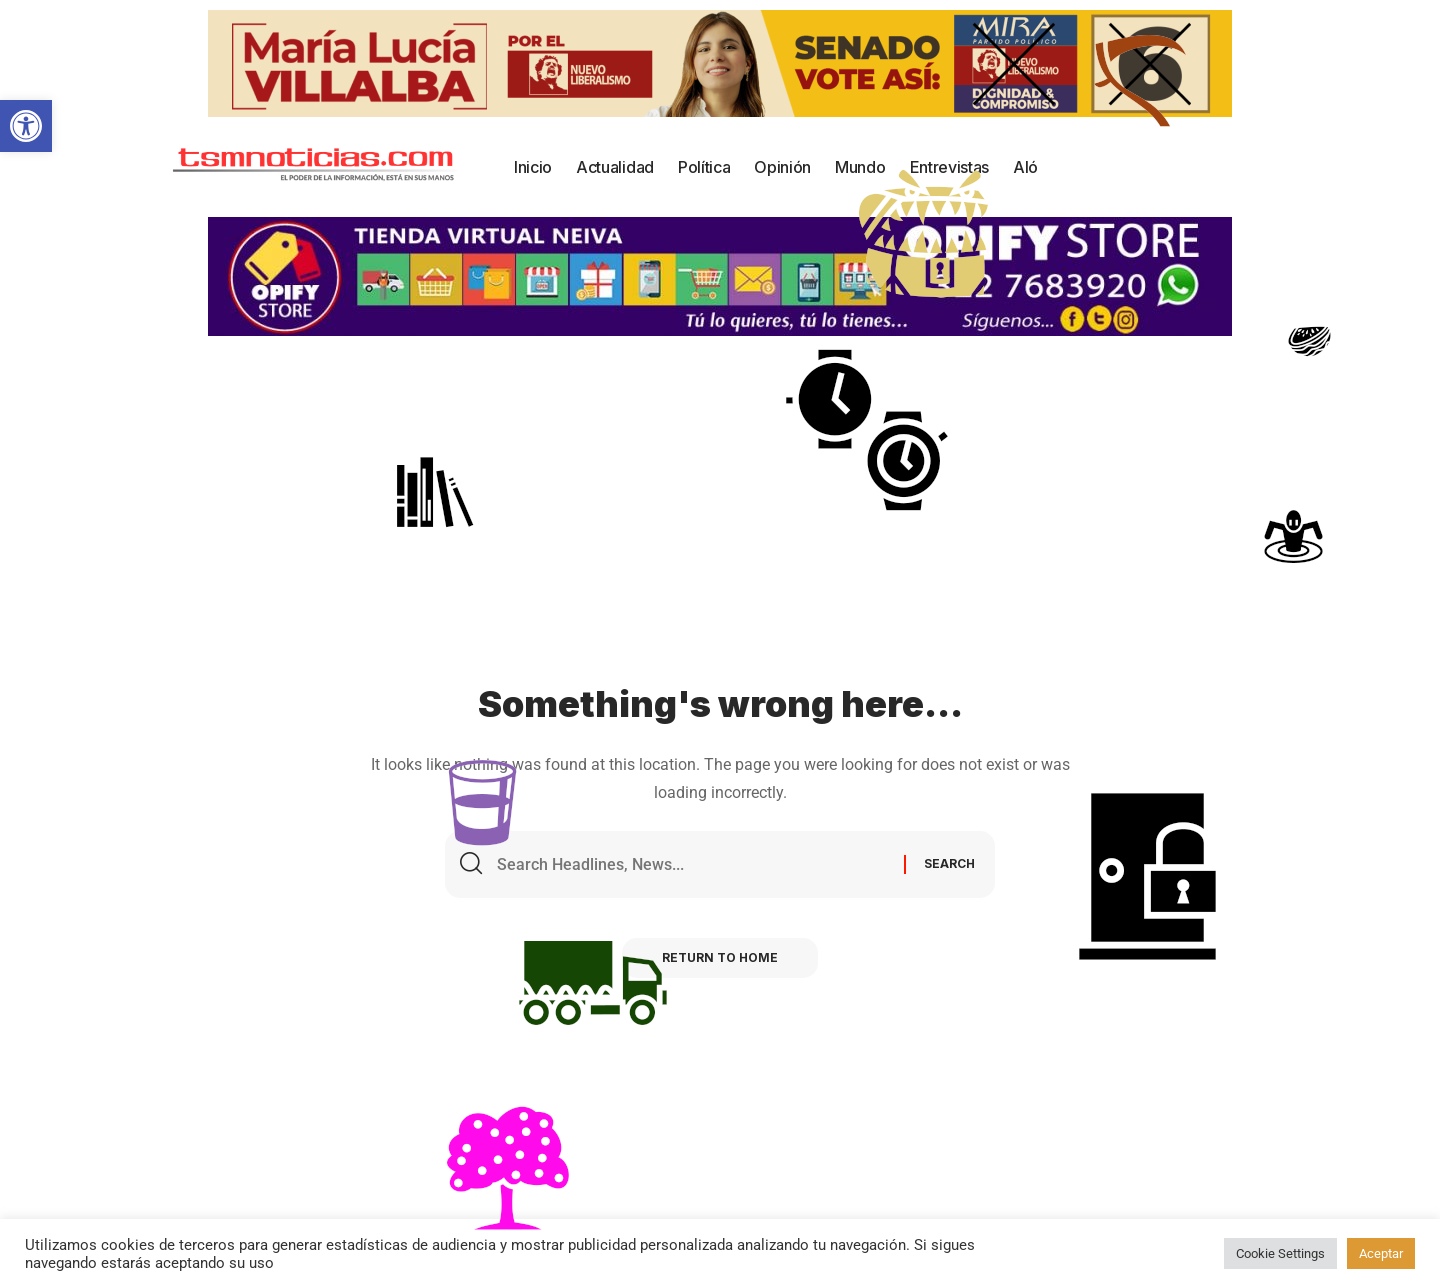  I want to click on access your library or book collection, so click(434, 489).